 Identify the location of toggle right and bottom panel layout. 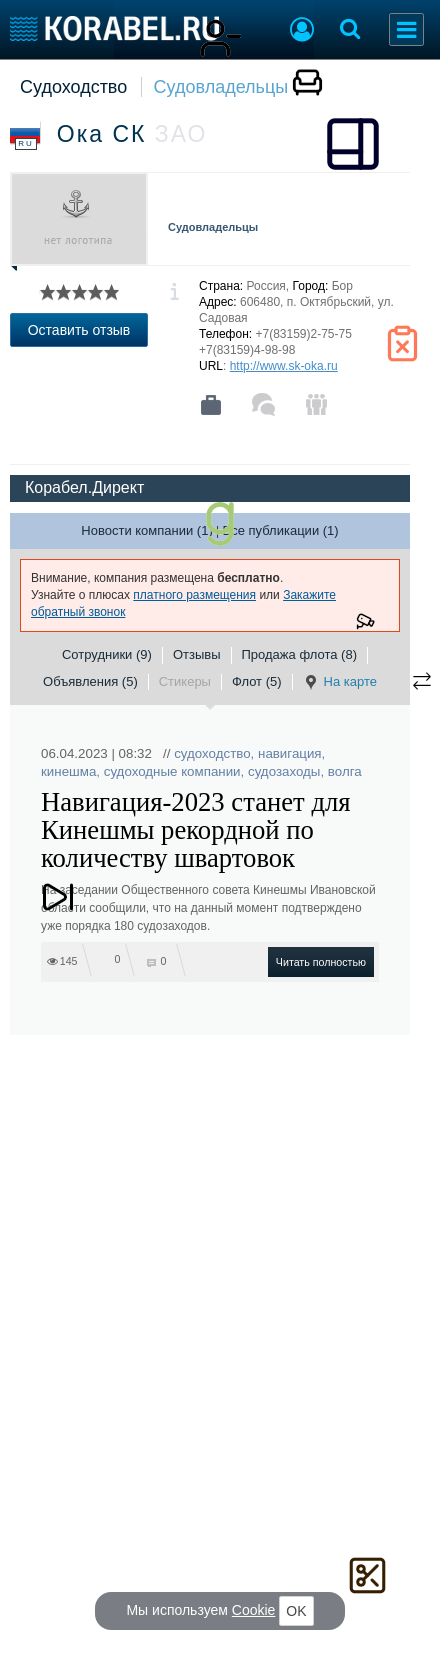
(353, 144).